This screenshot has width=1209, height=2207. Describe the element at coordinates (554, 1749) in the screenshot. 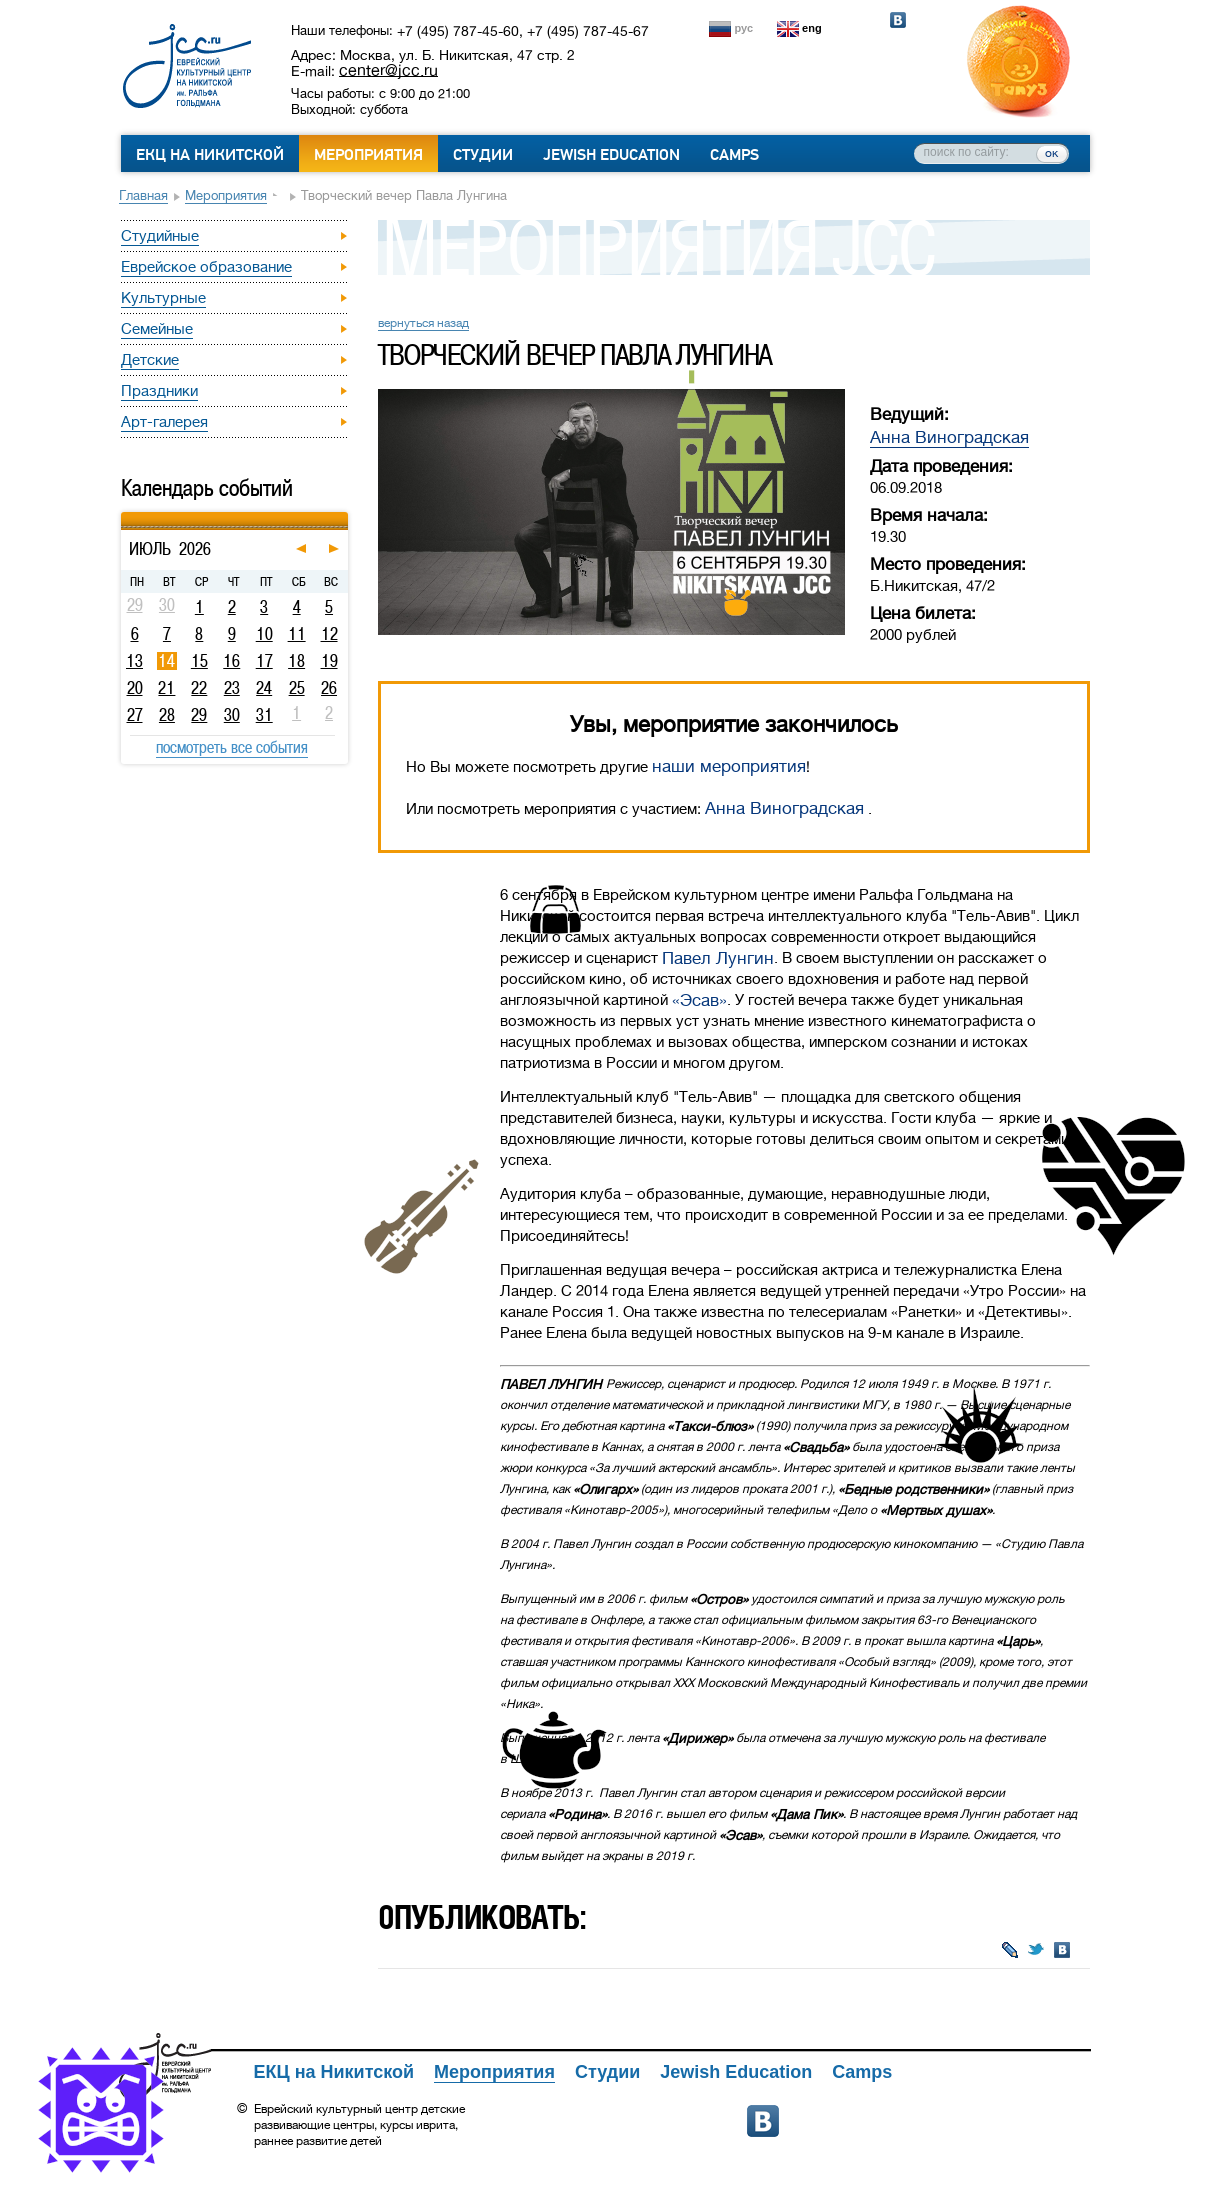

I see `access tea or beverage-related features` at that location.